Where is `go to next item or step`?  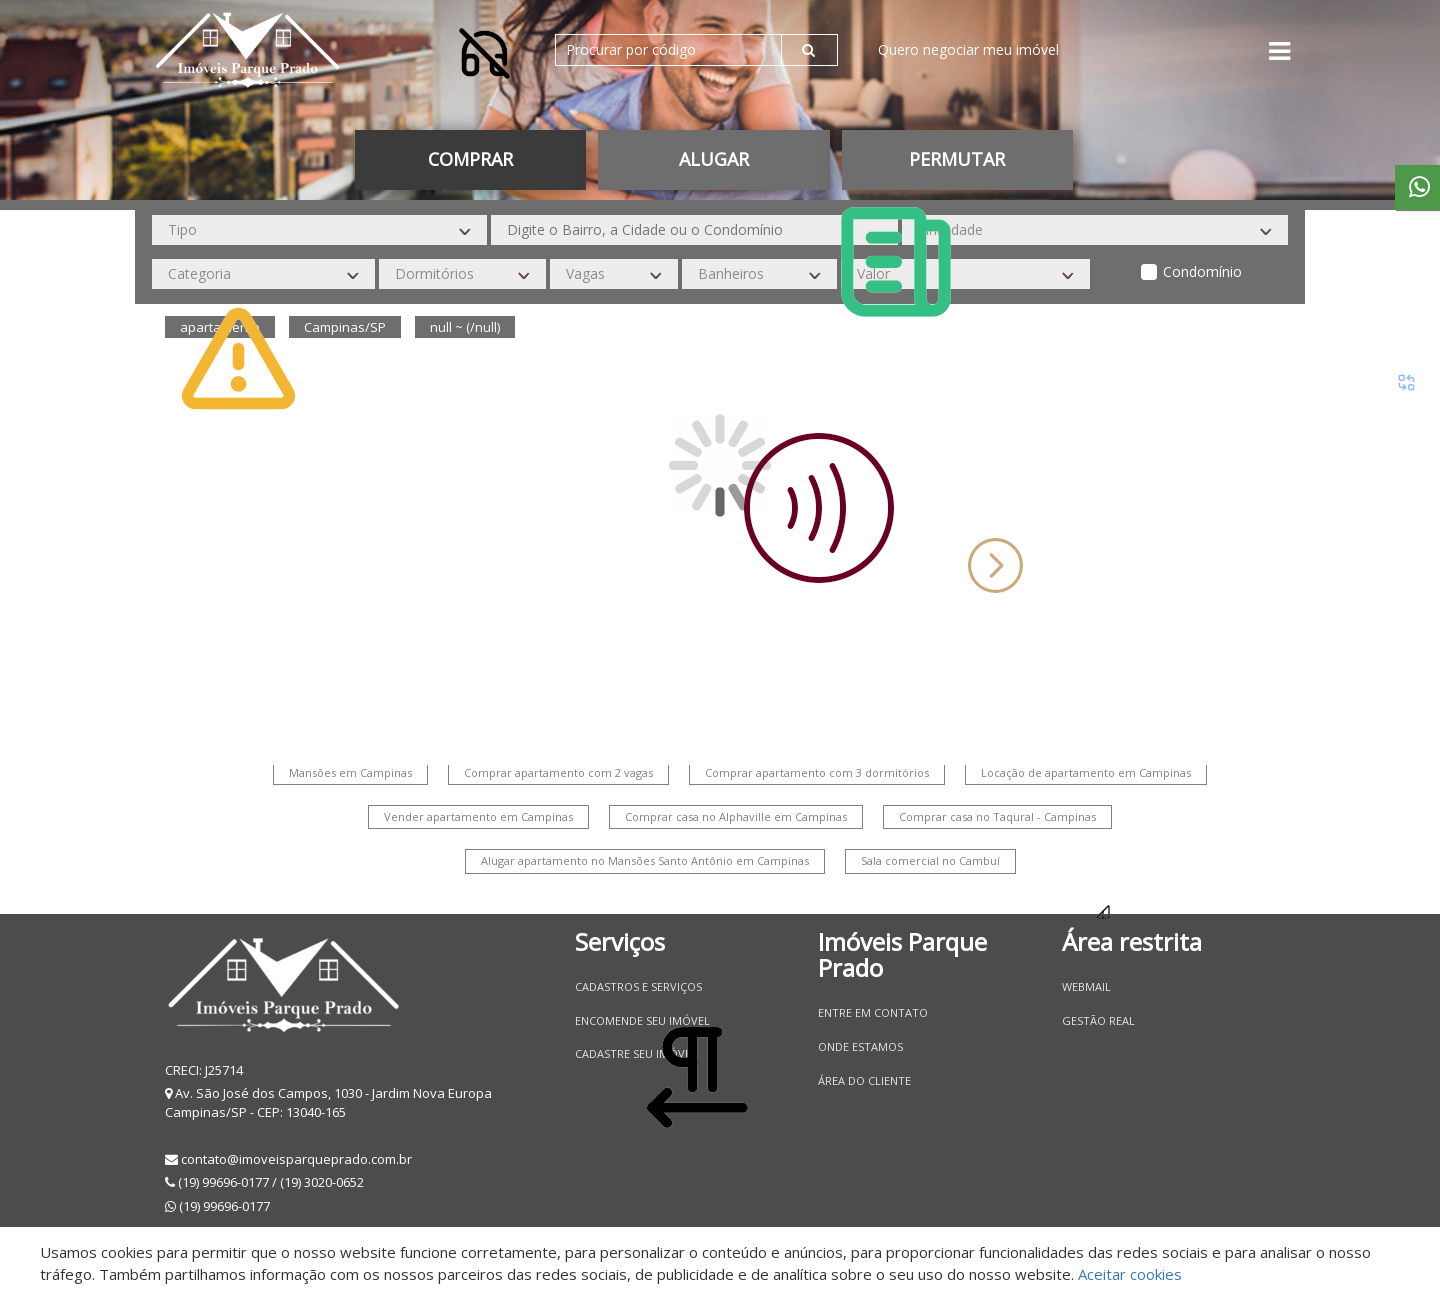
go to next item or step is located at coordinates (995, 565).